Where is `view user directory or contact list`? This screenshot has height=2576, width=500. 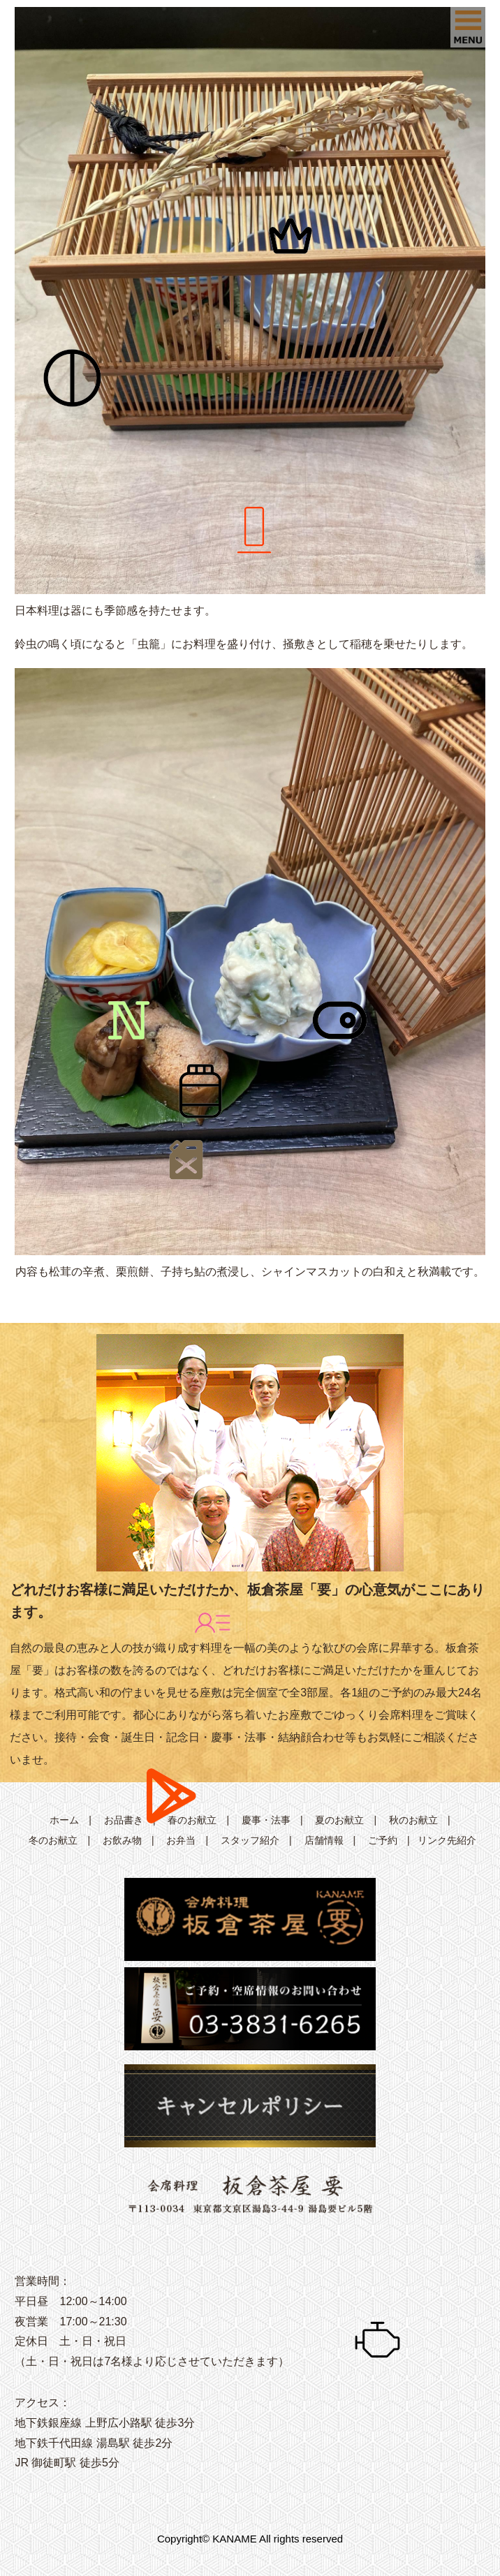
view user directory or contact list is located at coordinates (212, 1622).